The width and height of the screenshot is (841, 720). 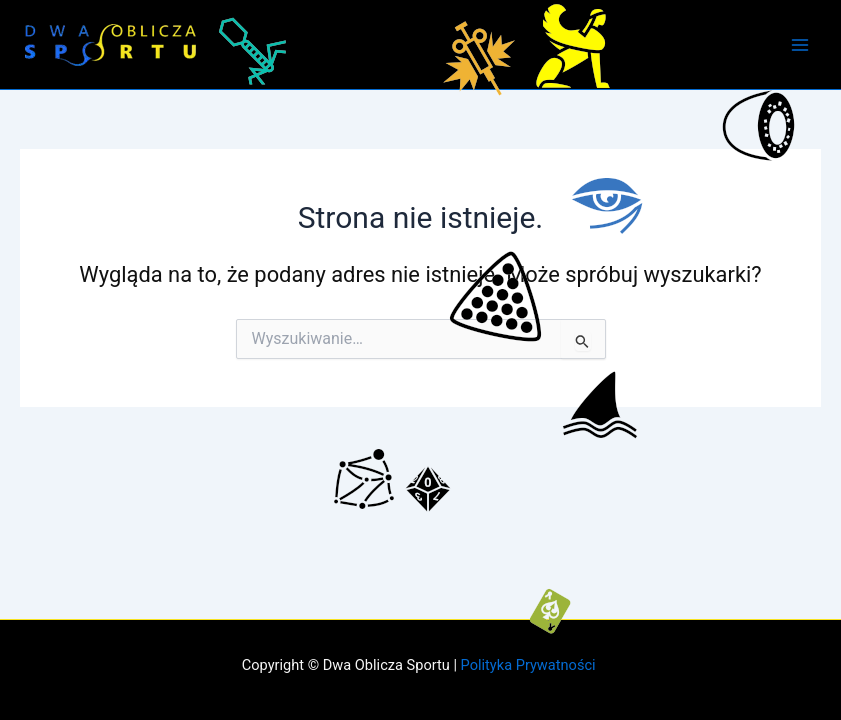 What do you see at coordinates (428, 489) in the screenshot?
I see `select a 10-sided die for rolling` at bounding box center [428, 489].